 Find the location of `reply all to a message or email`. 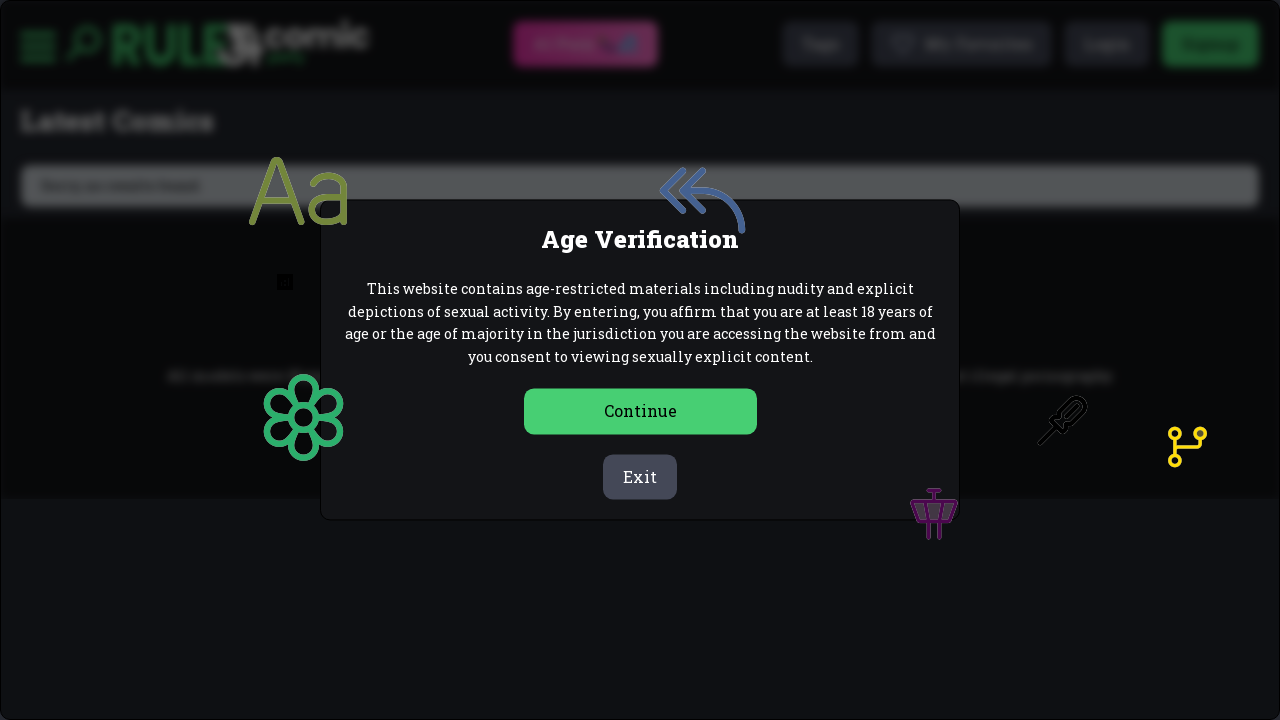

reply all to a message or email is located at coordinates (702, 200).